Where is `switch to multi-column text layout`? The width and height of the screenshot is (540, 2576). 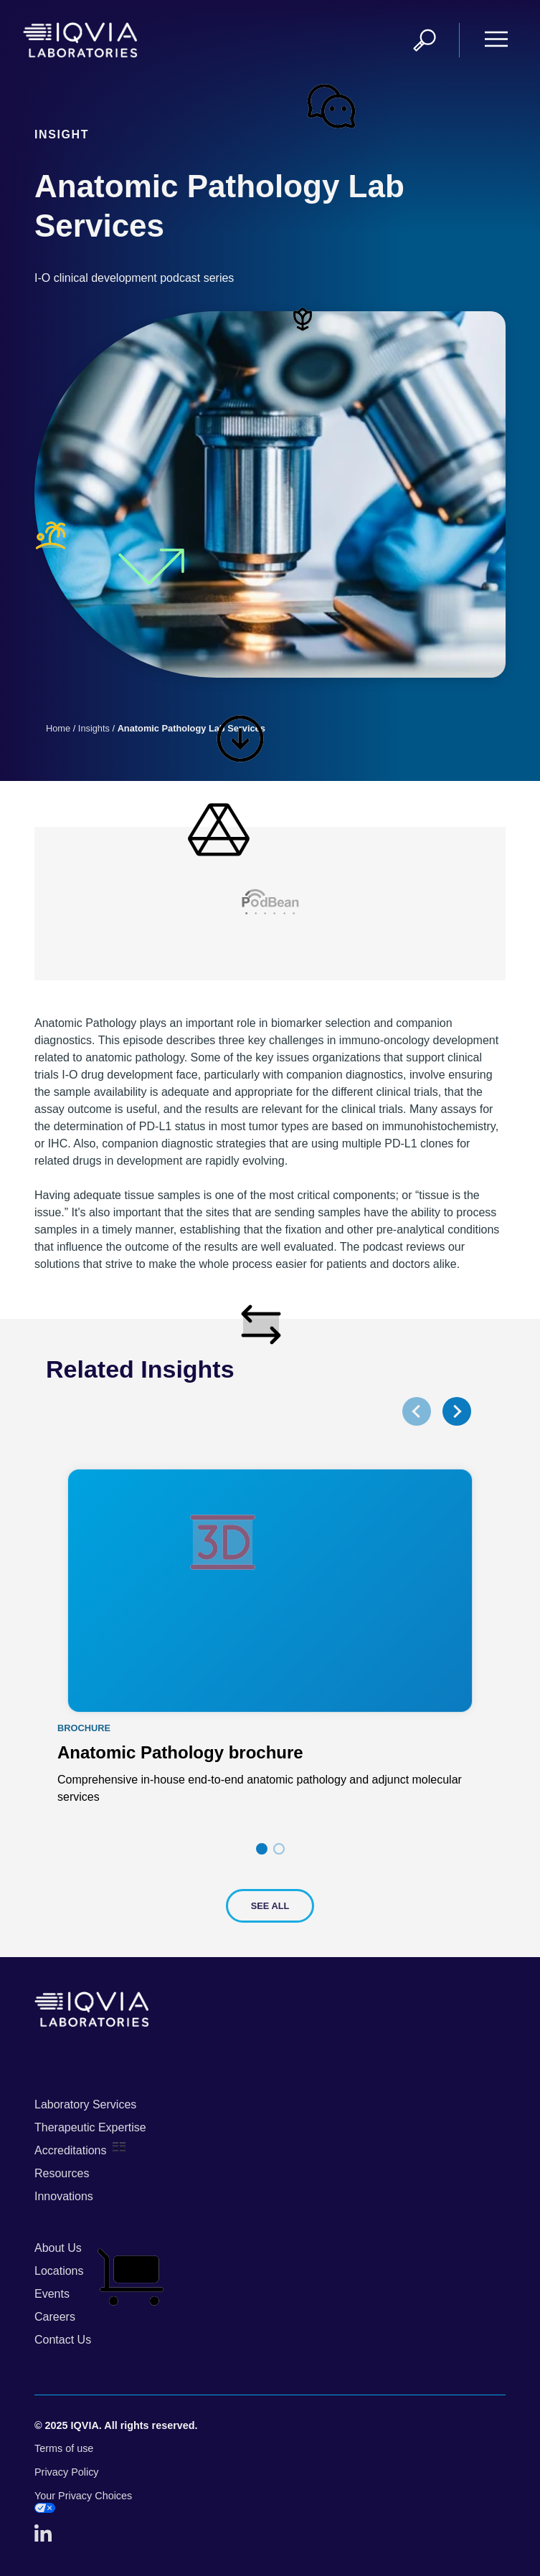
switch to multi-column text layout is located at coordinates (119, 2147).